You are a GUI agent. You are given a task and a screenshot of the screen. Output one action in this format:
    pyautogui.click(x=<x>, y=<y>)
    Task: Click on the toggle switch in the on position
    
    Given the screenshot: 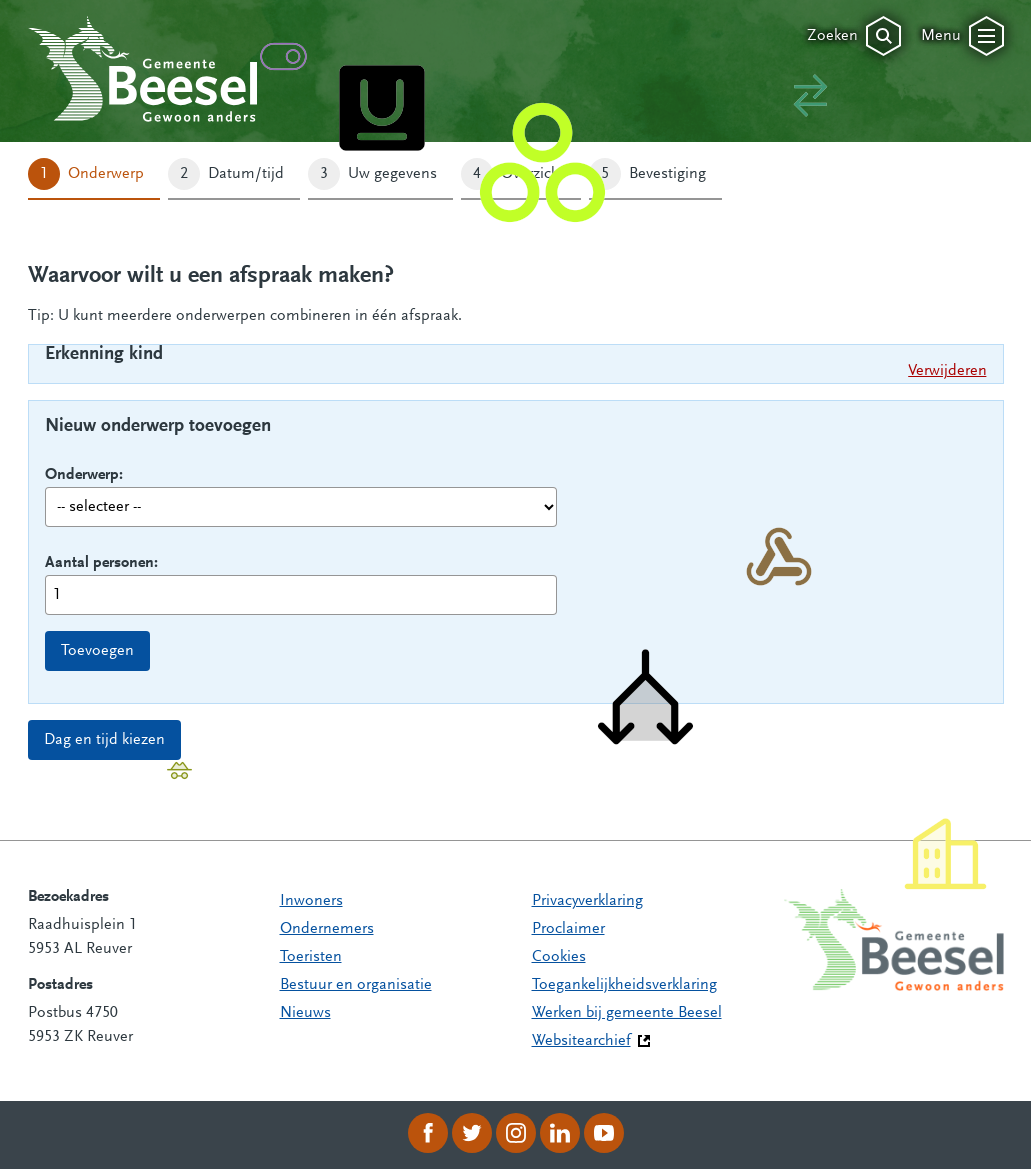 What is the action you would take?
    pyautogui.click(x=283, y=56)
    